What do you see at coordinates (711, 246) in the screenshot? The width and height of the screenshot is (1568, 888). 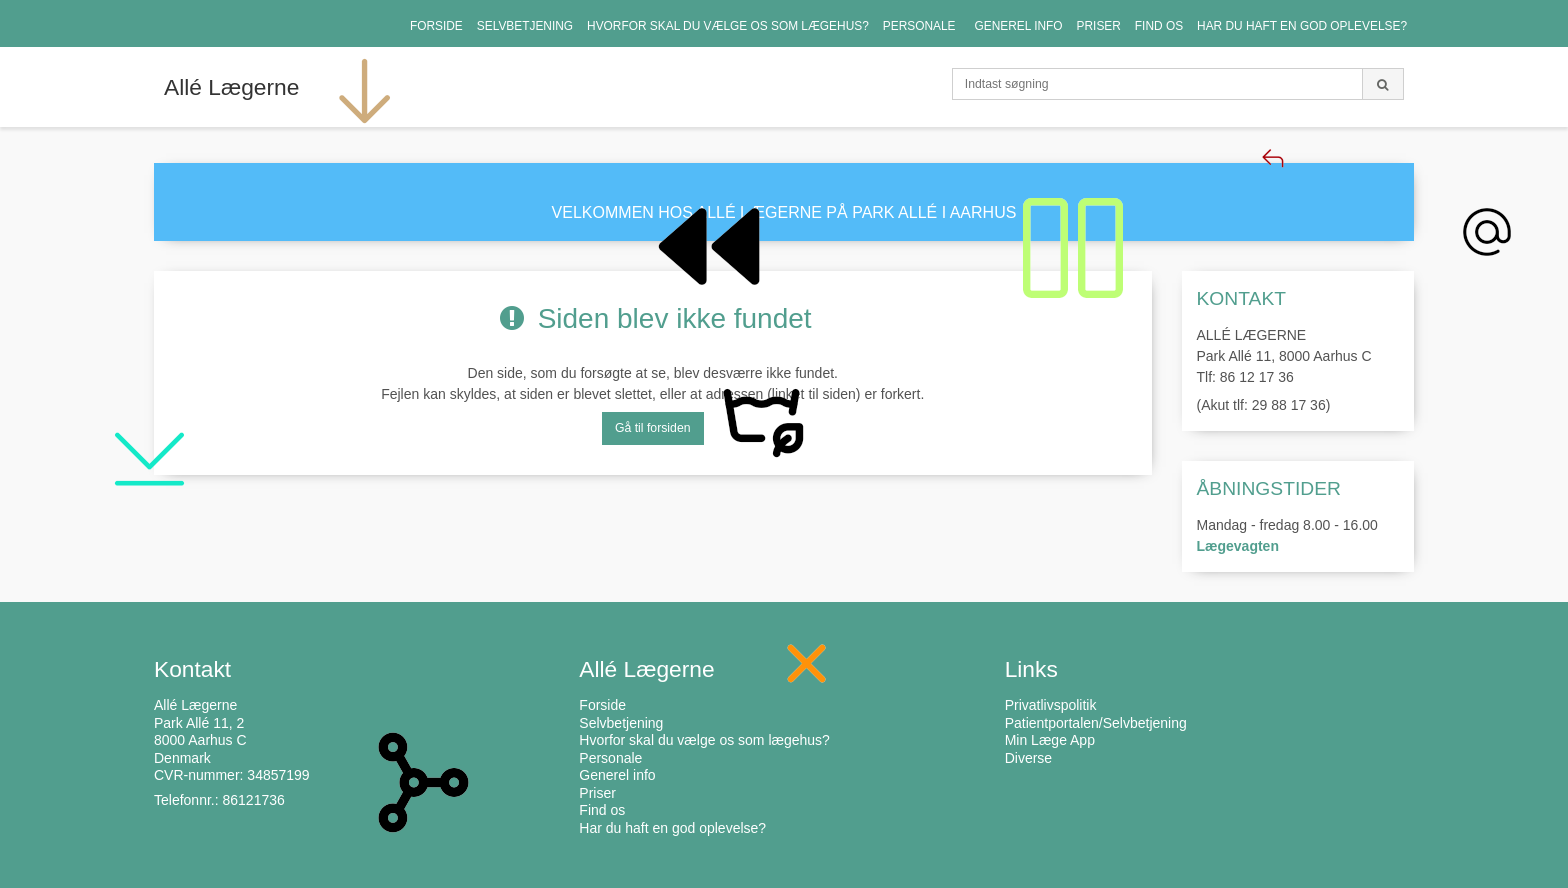 I see `go to previous track` at bounding box center [711, 246].